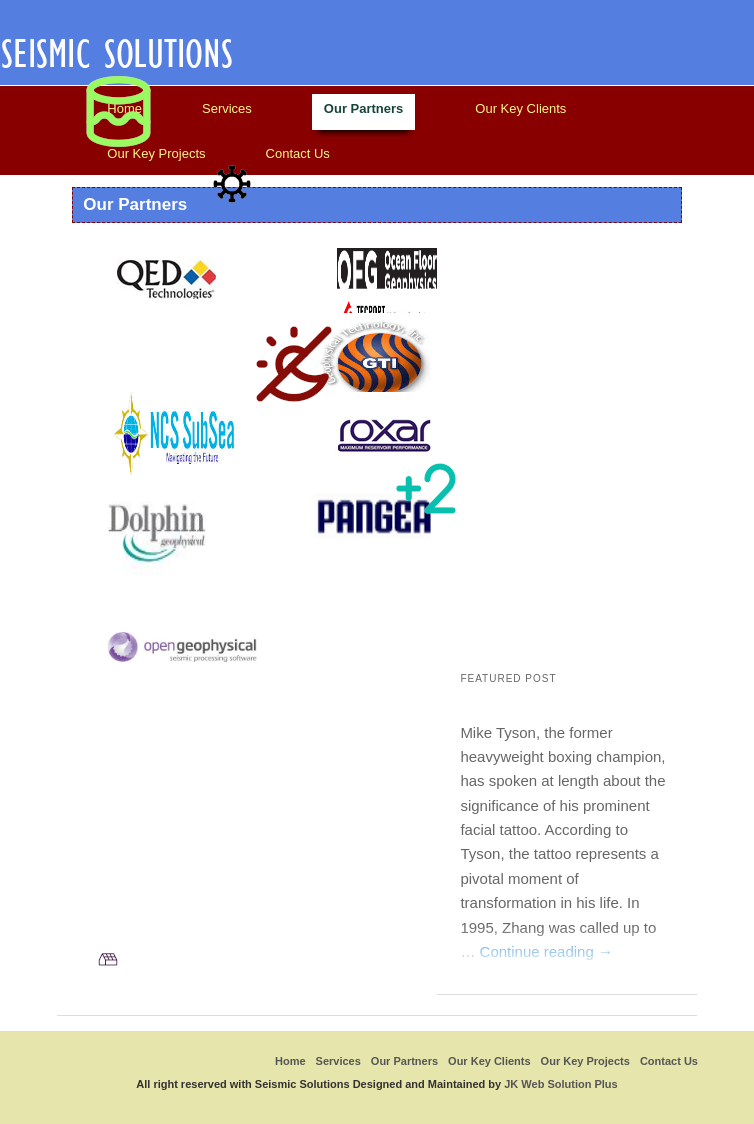 This screenshot has height=1124, width=754. What do you see at coordinates (118, 111) in the screenshot?
I see `indicates a database security breach or data leak` at bounding box center [118, 111].